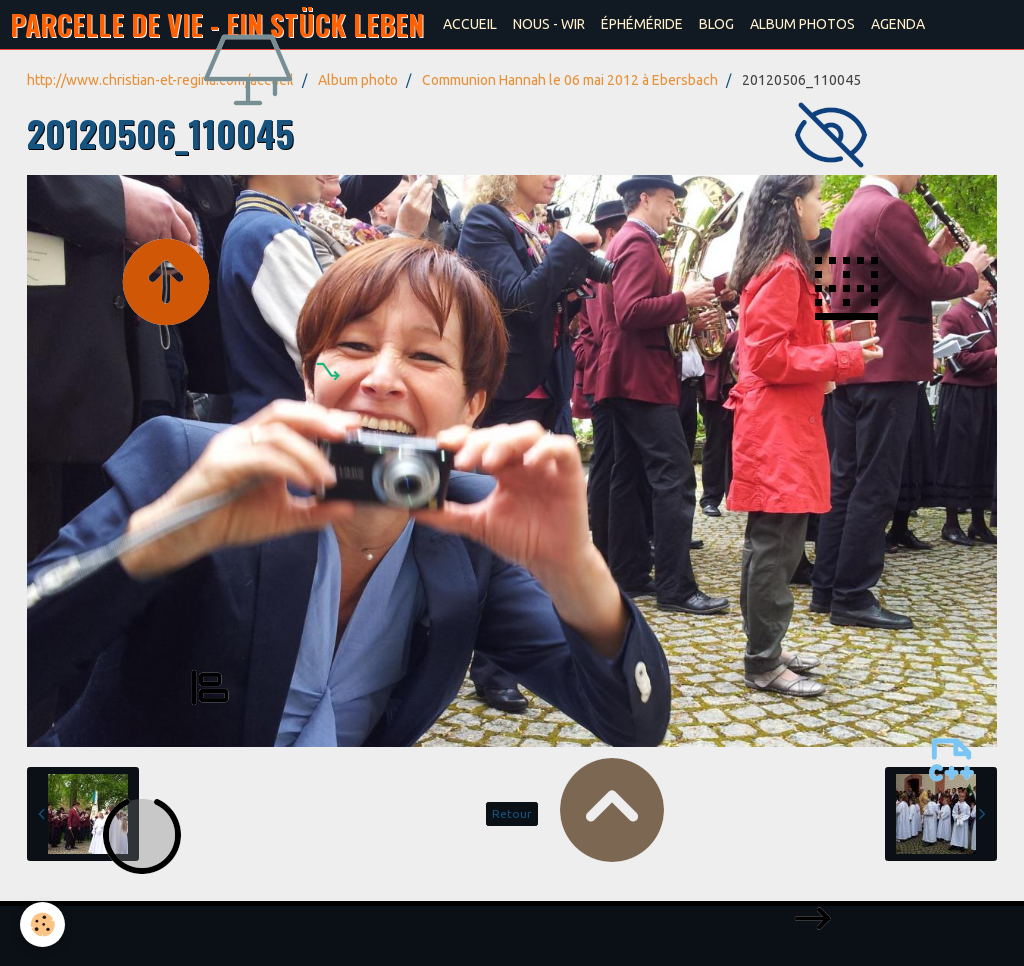 This screenshot has height=966, width=1024. Describe the element at coordinates (812, 918) in the screenshot. I see `navigate to the next item or step` at that location.